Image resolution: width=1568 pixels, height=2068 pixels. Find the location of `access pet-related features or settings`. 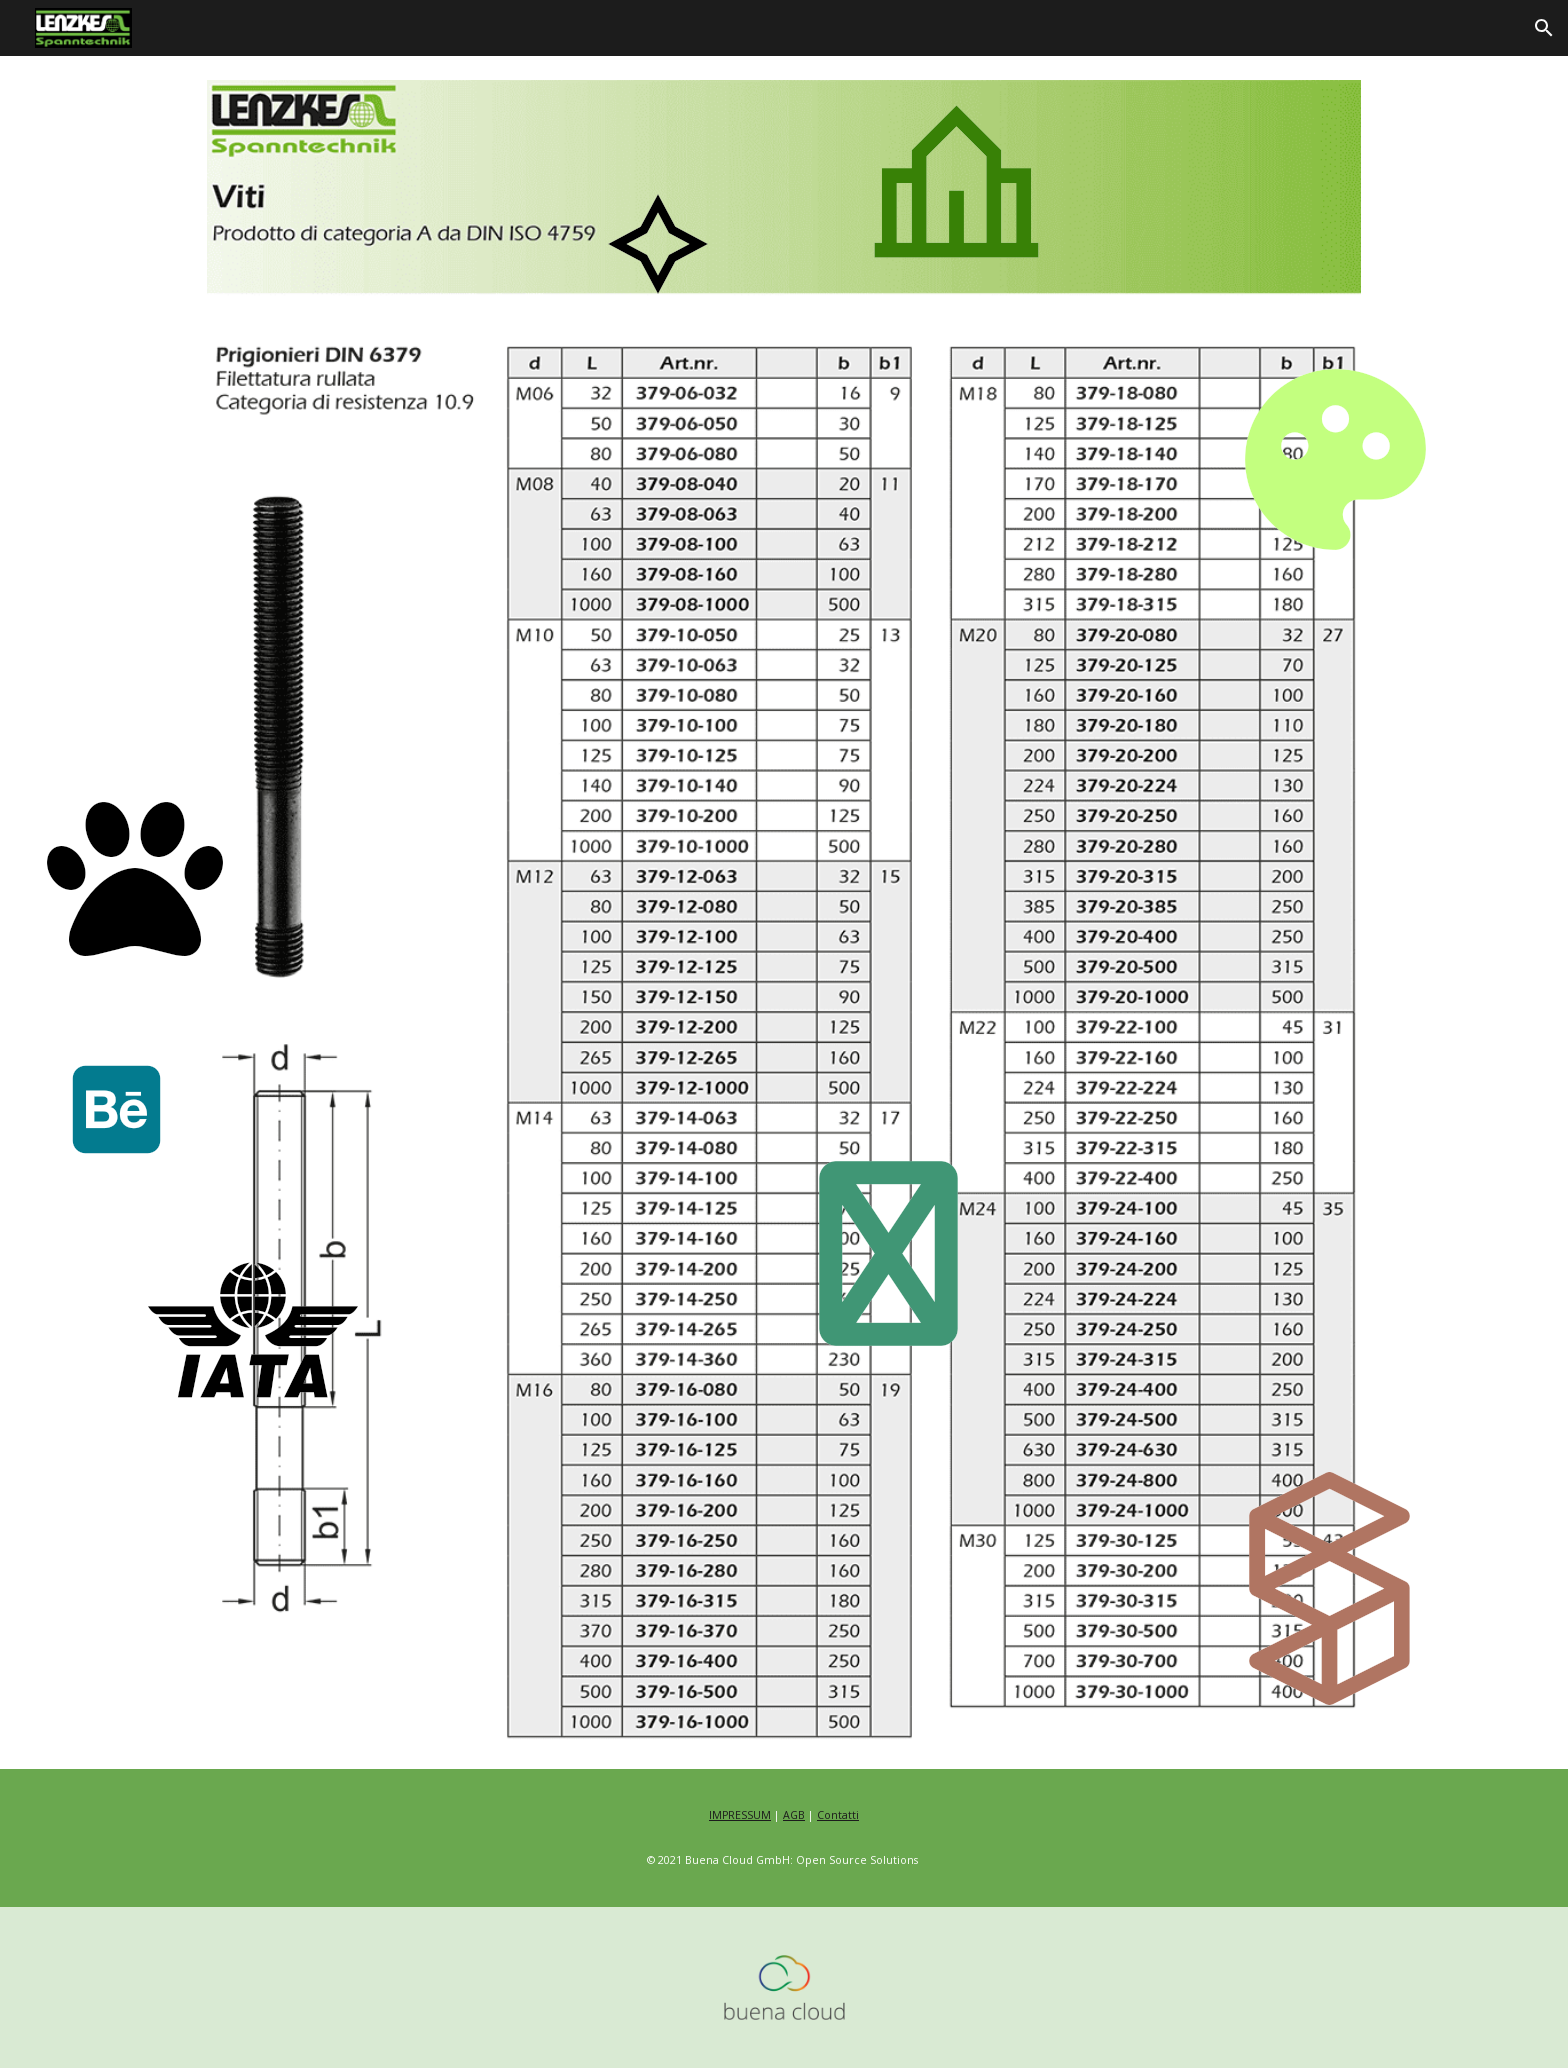

access pet-related features or settings is located at coordinates (135, 879).